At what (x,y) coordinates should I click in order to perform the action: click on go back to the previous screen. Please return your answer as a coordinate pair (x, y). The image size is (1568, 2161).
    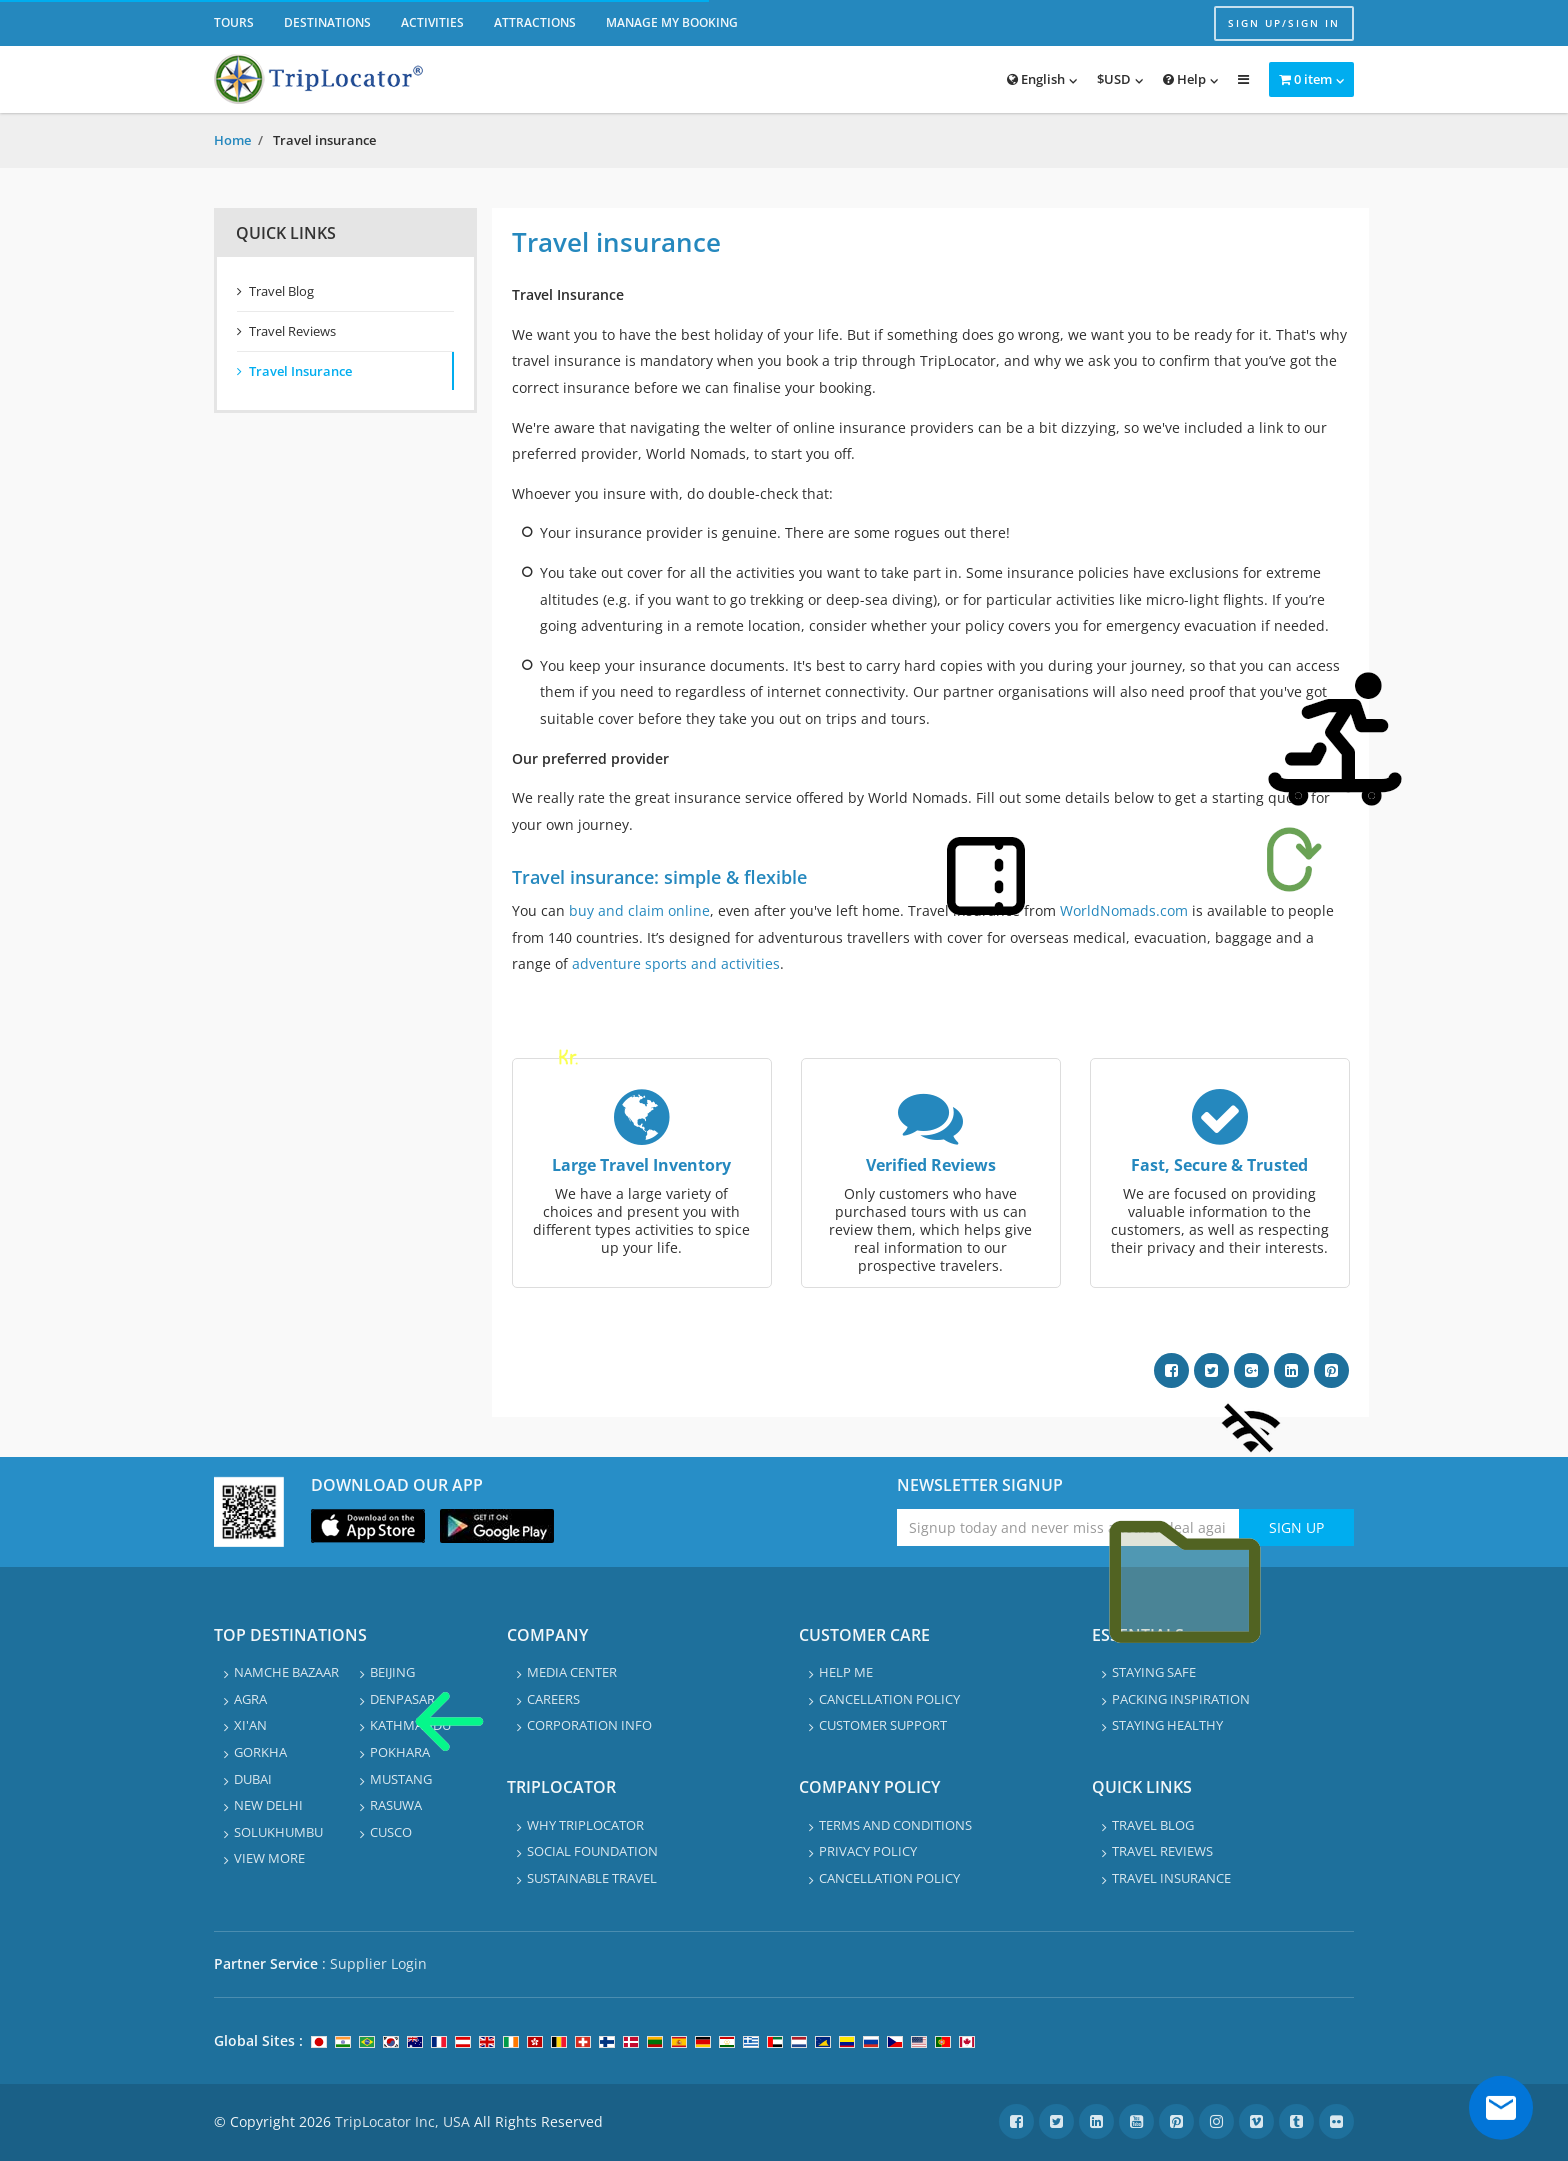
    Looking at the image, I should click on (449, 1721).